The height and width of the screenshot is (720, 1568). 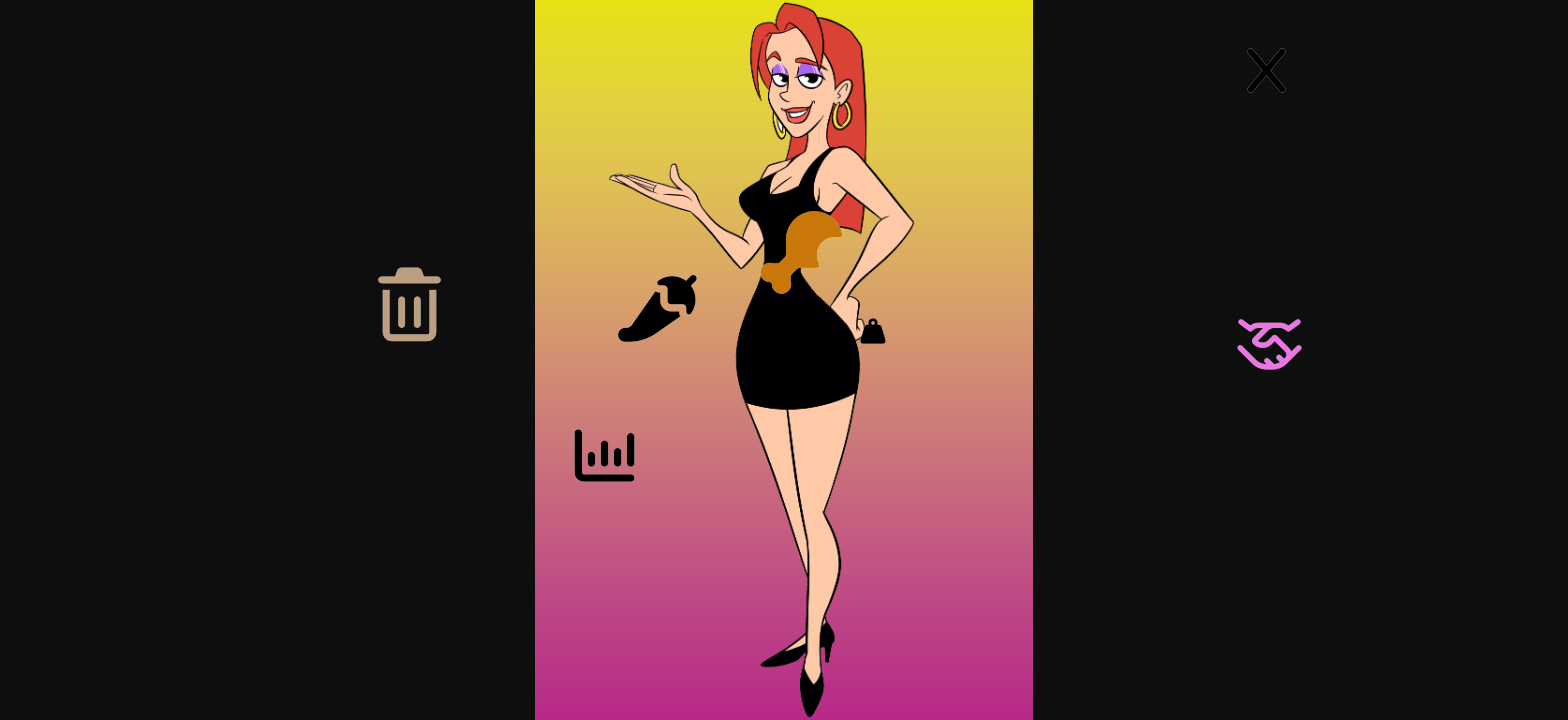 I want to click on close or dismiss a dialog, so click(x=1266, y=70).